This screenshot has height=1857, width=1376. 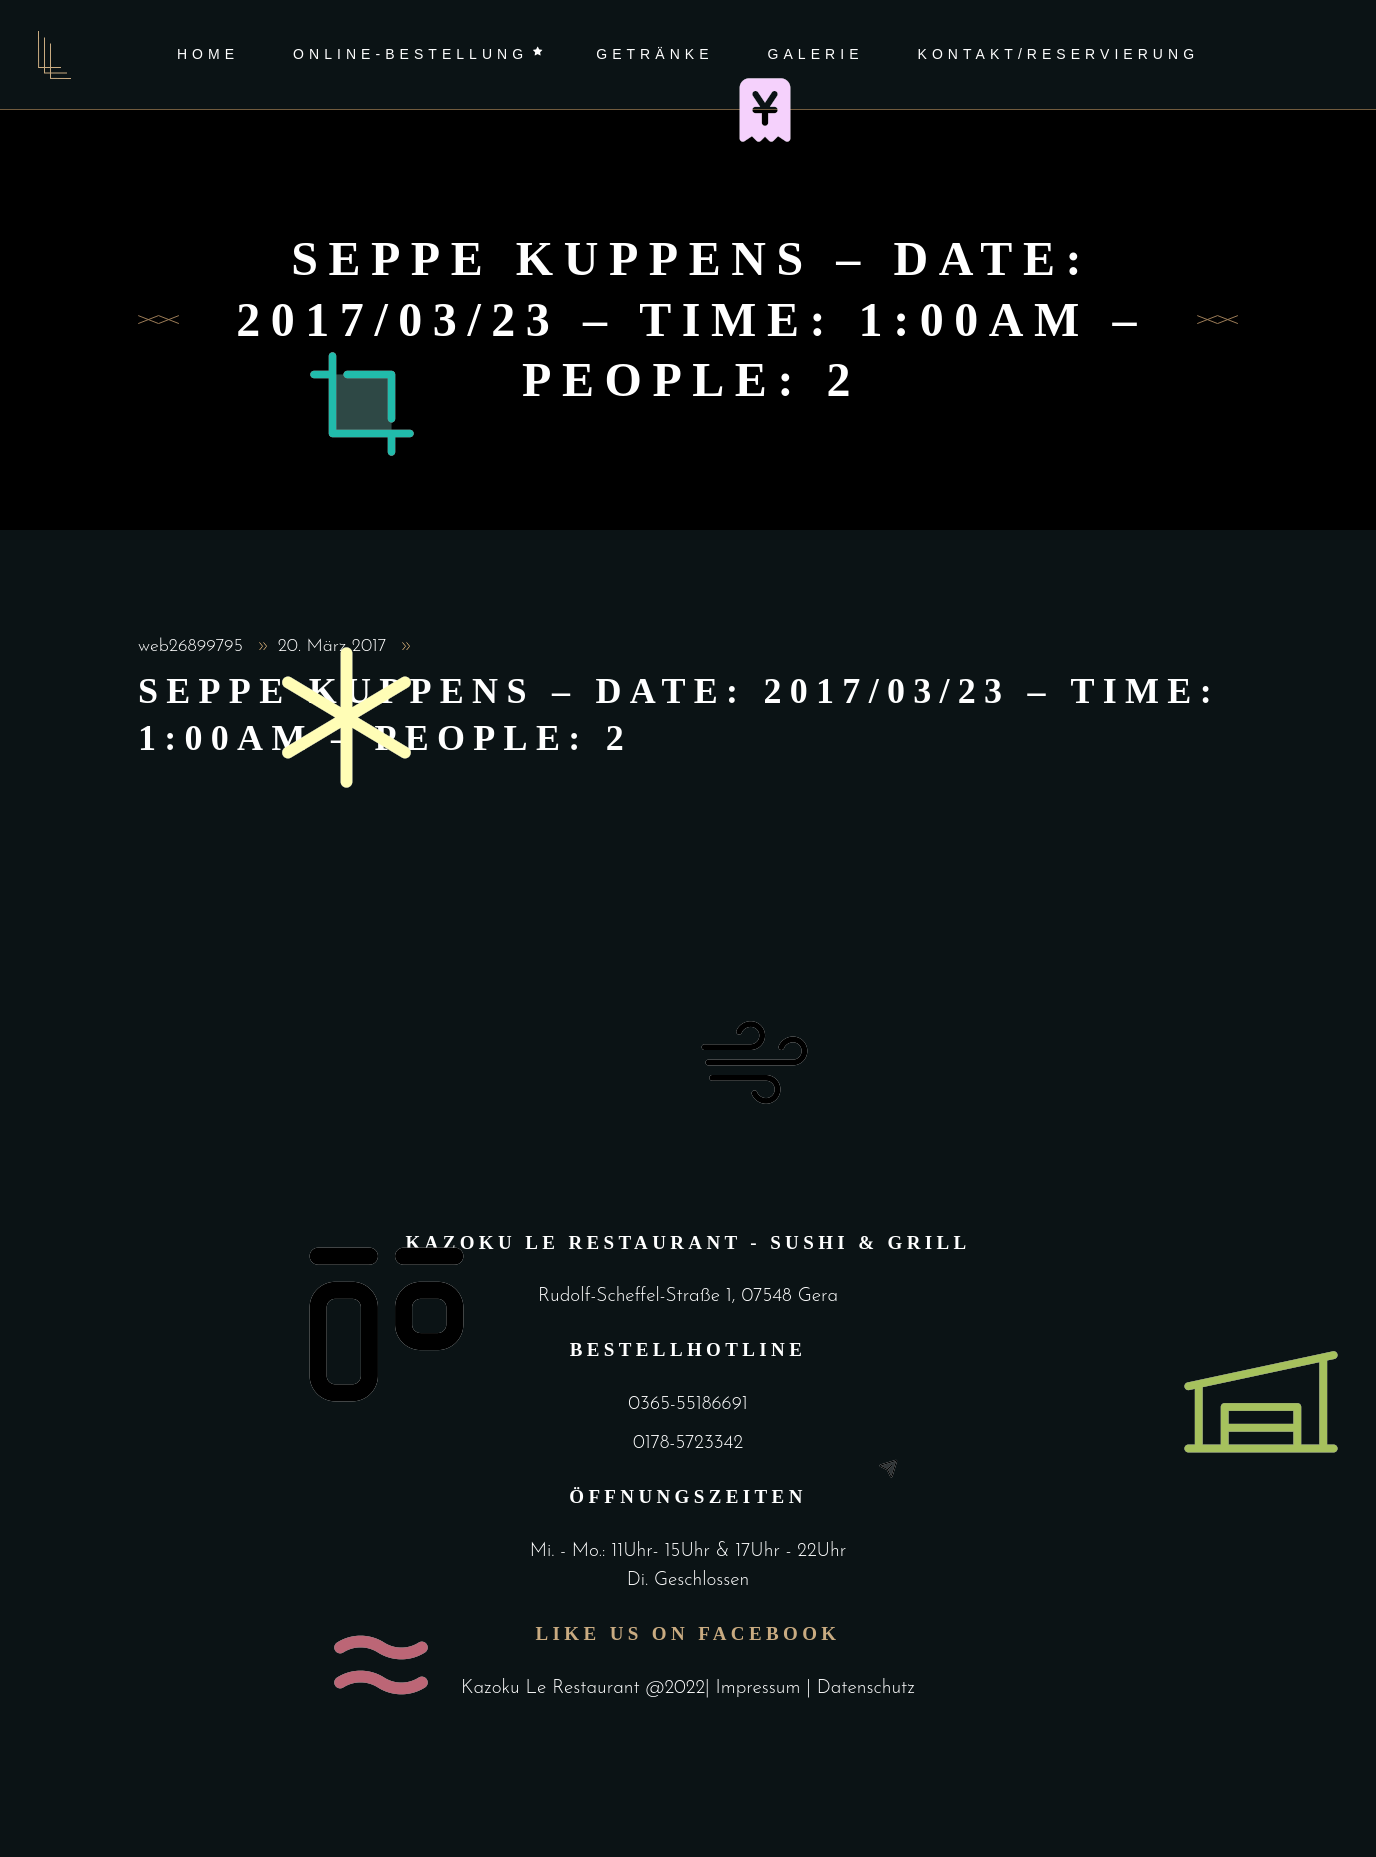 What do you see at coordinates (765, 110) in the screenshot?
I see `view receipt or transaction in yuan currency` at bounding box center [765, 110].